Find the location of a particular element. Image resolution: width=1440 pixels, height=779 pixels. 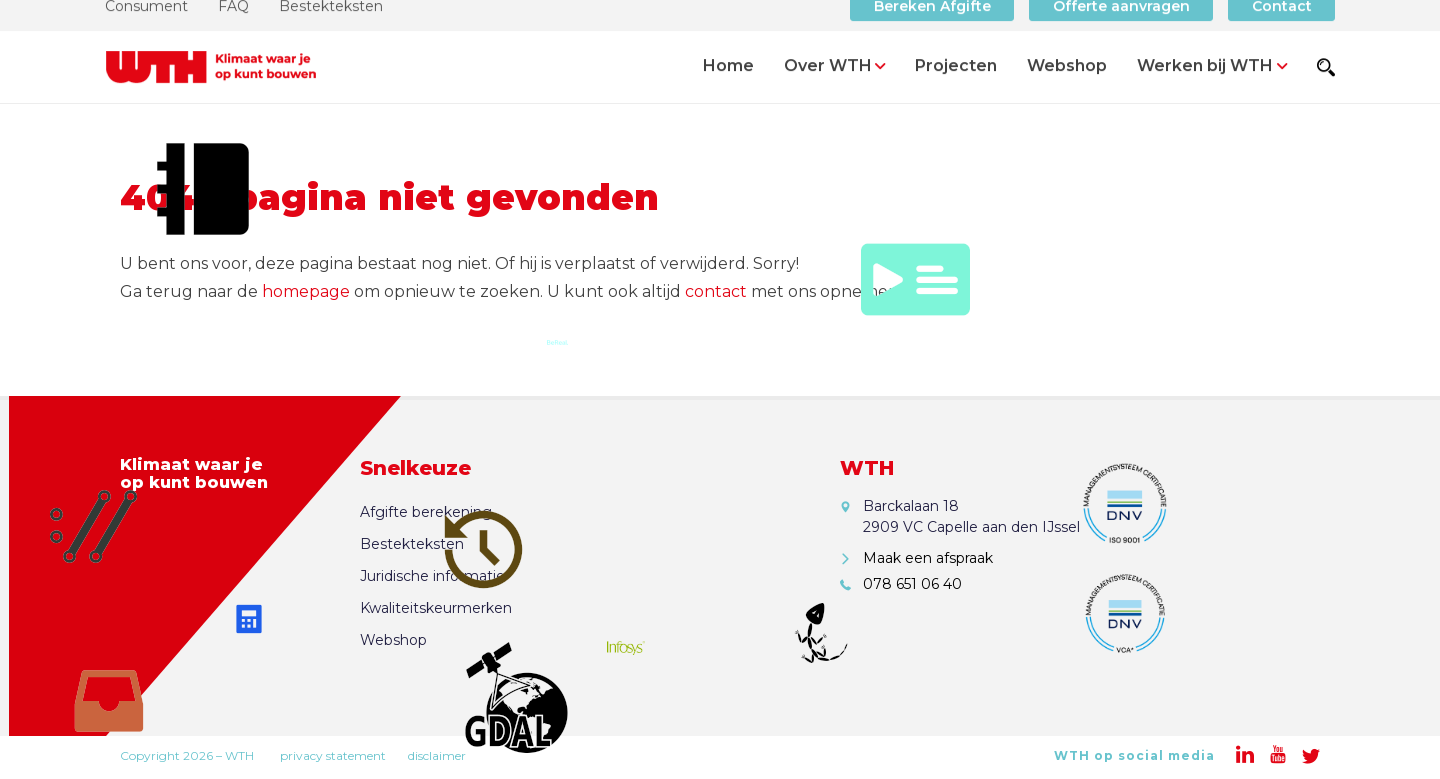

infosys company logo is located at coordinates (626, 648).